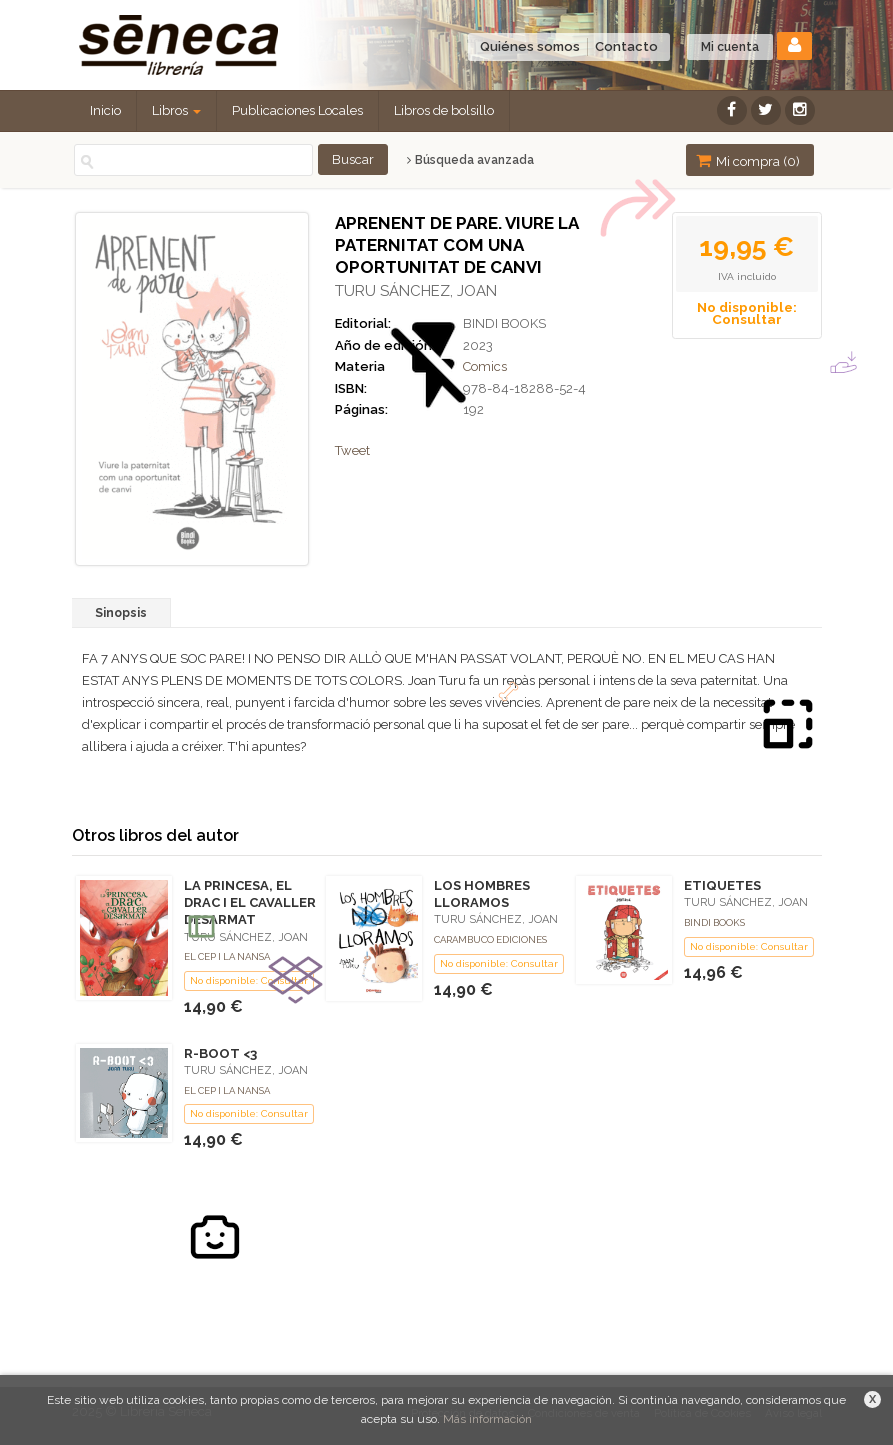 Image resolution: width=893 pixels, height=1445 pixels. What do you see at coordinates (638, 208) in the screenshot?
I see `forward message or content to multiple recipients` at bounding box center [638, 208].